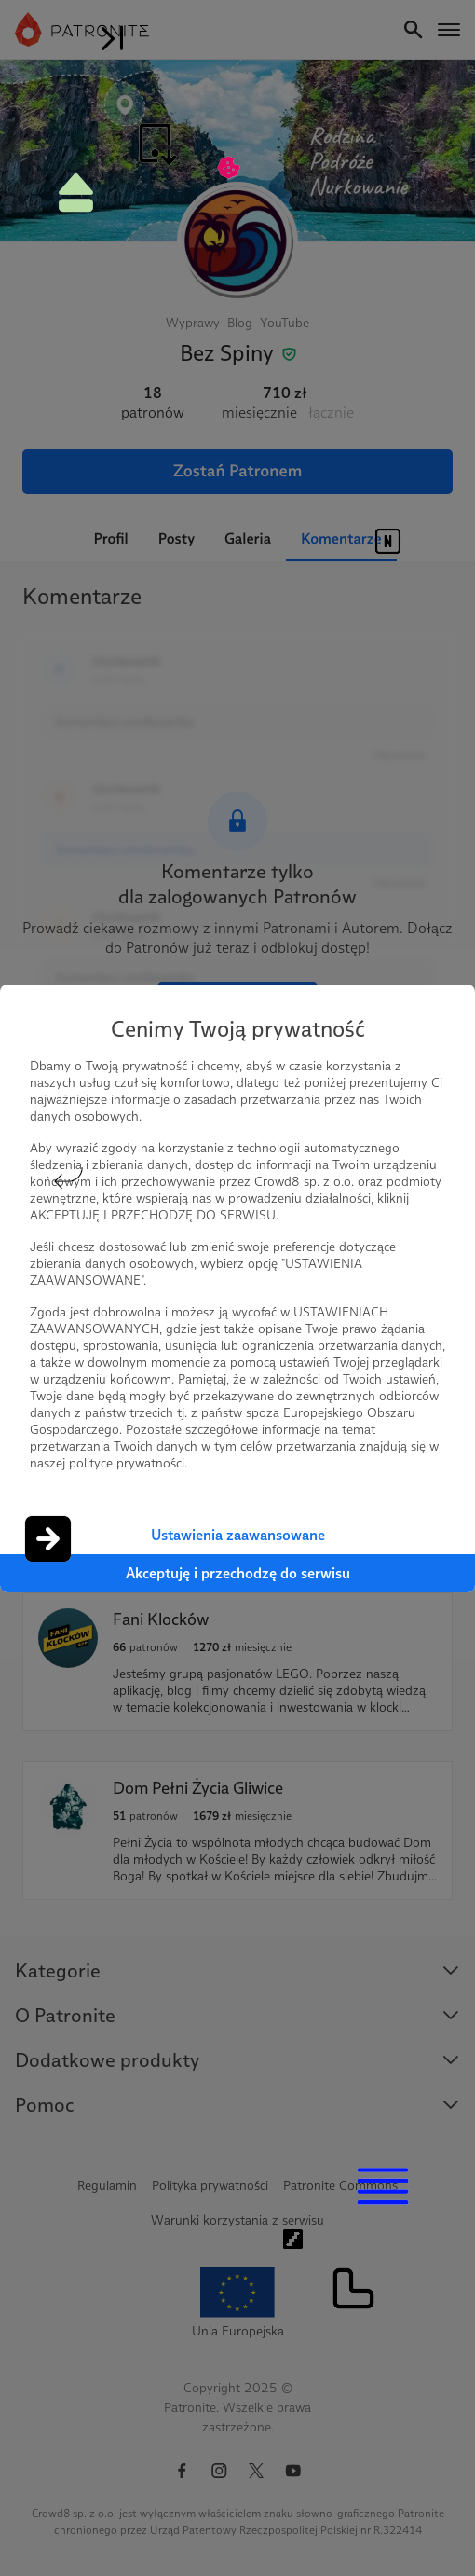 The width and height of the screenshot is (475, 2576). I want to click on indicates stairs or stairway access, so click(292, 2239).